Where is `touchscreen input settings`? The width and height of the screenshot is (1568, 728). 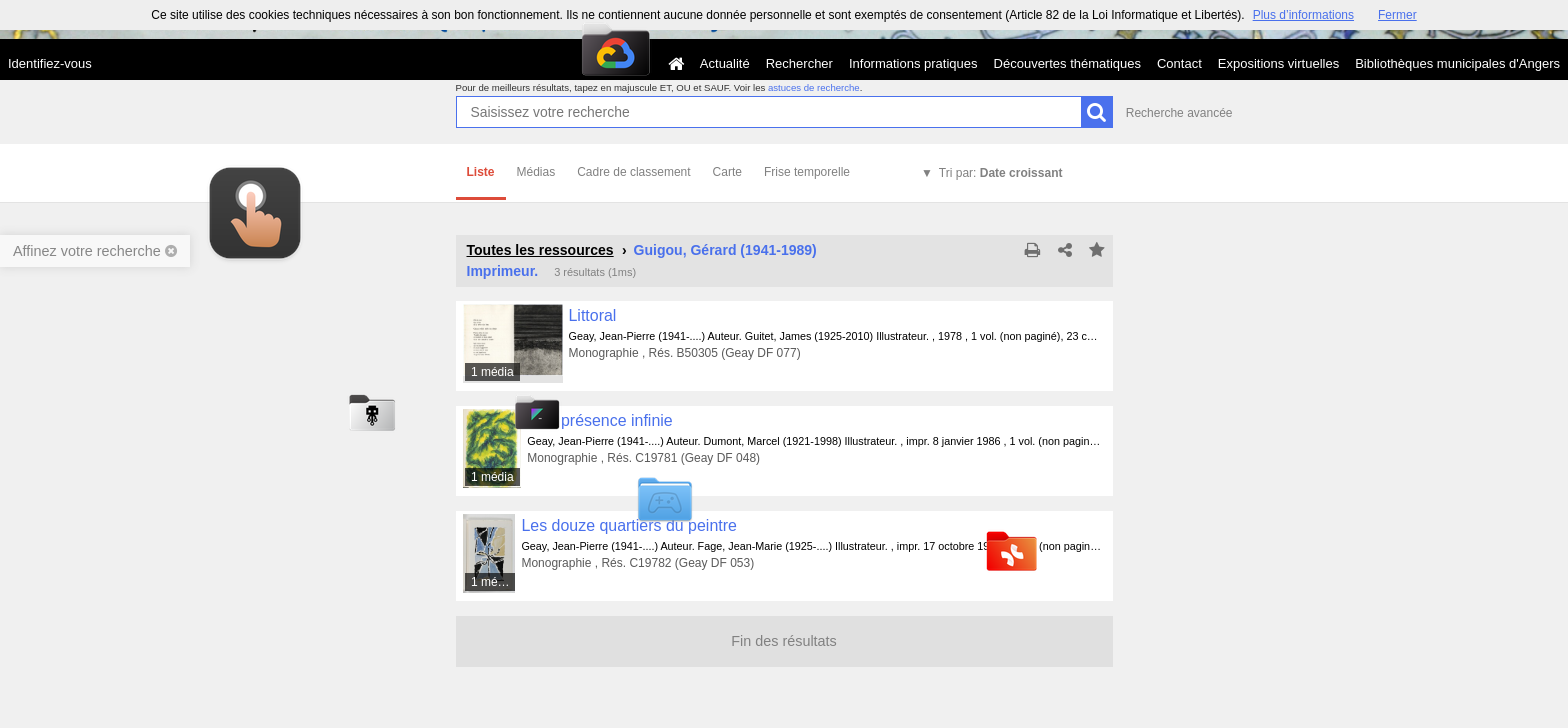 touchscreen input settings is located at coordinates (255, 213).